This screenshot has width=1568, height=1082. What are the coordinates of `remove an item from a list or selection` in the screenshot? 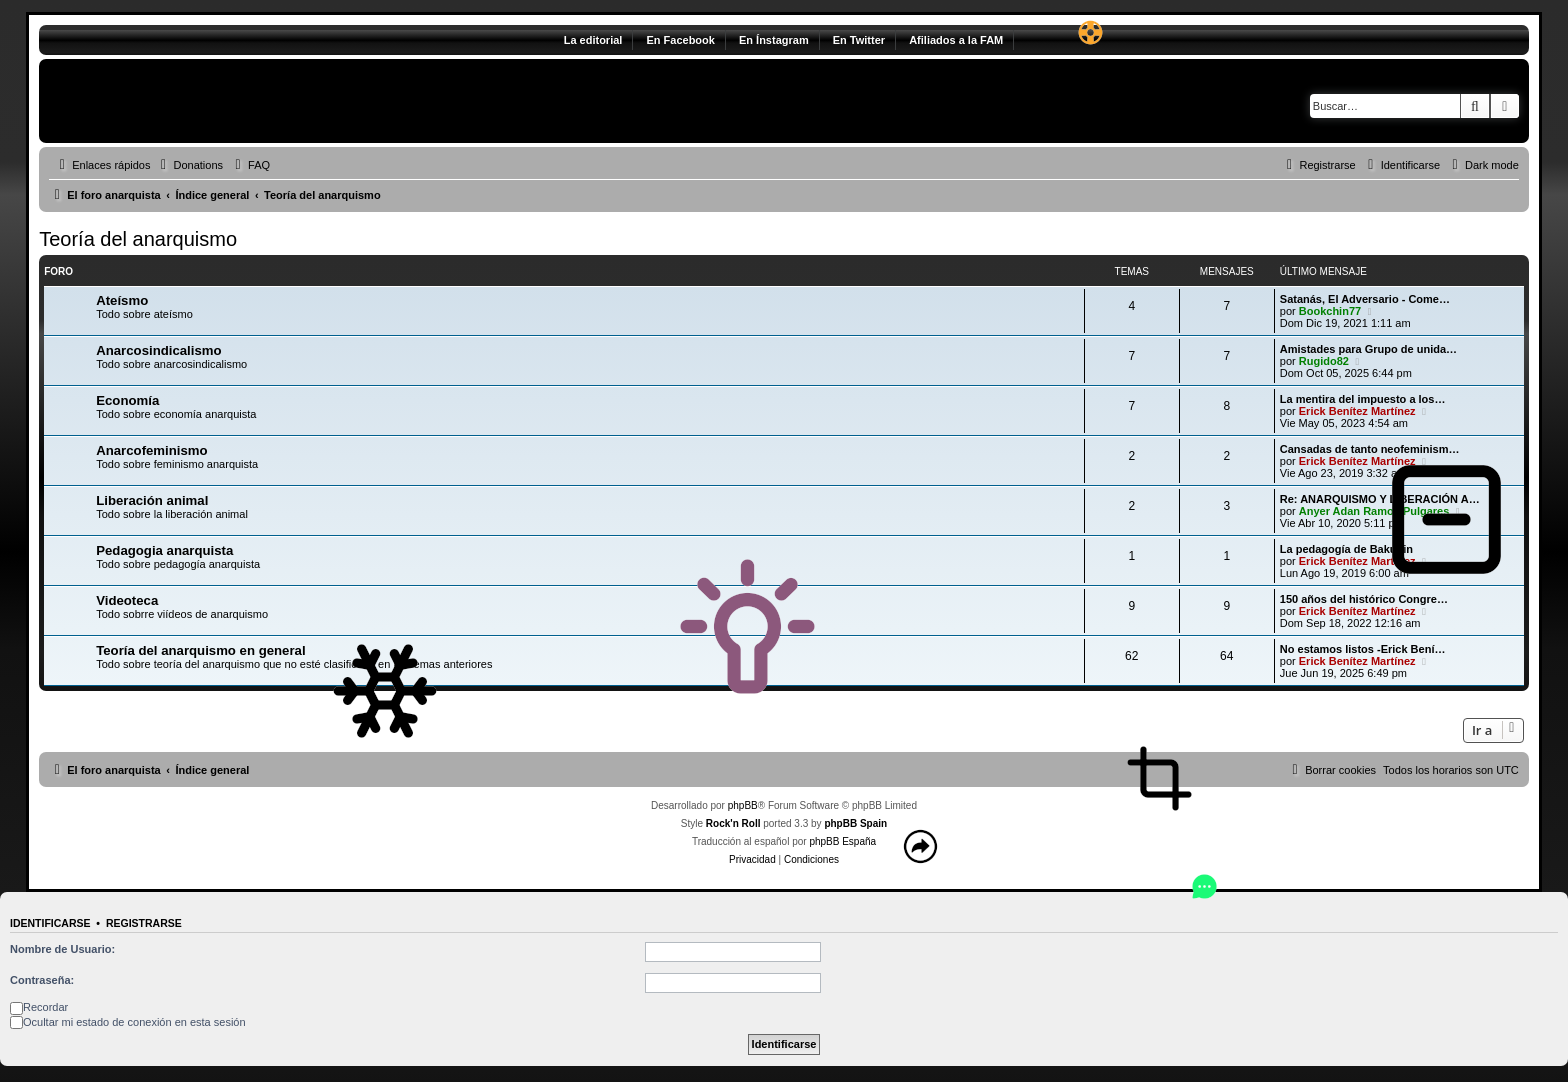 It's located at (1446, 519).